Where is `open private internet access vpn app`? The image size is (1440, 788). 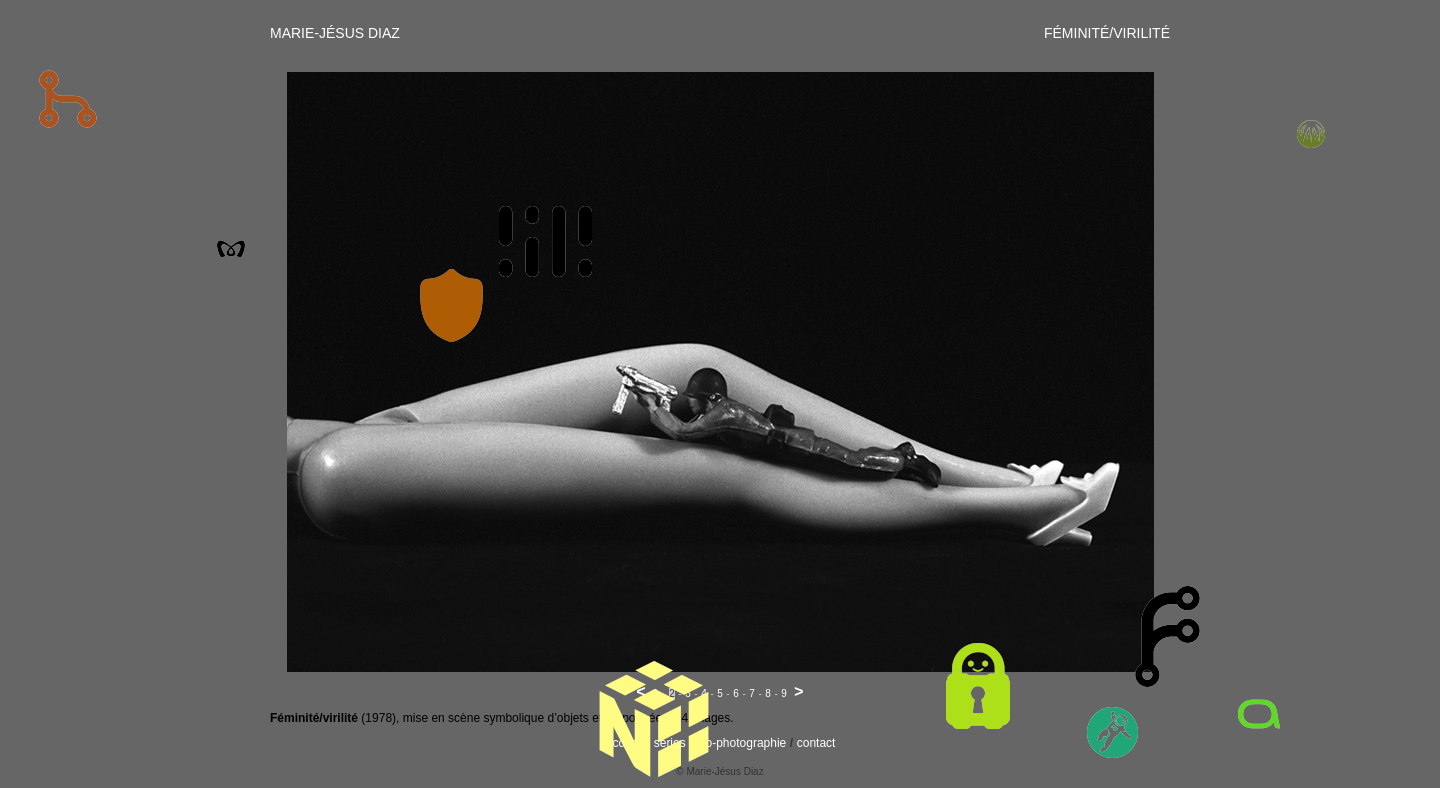 open private internet access vpn app is located at coordinates (978, 686).